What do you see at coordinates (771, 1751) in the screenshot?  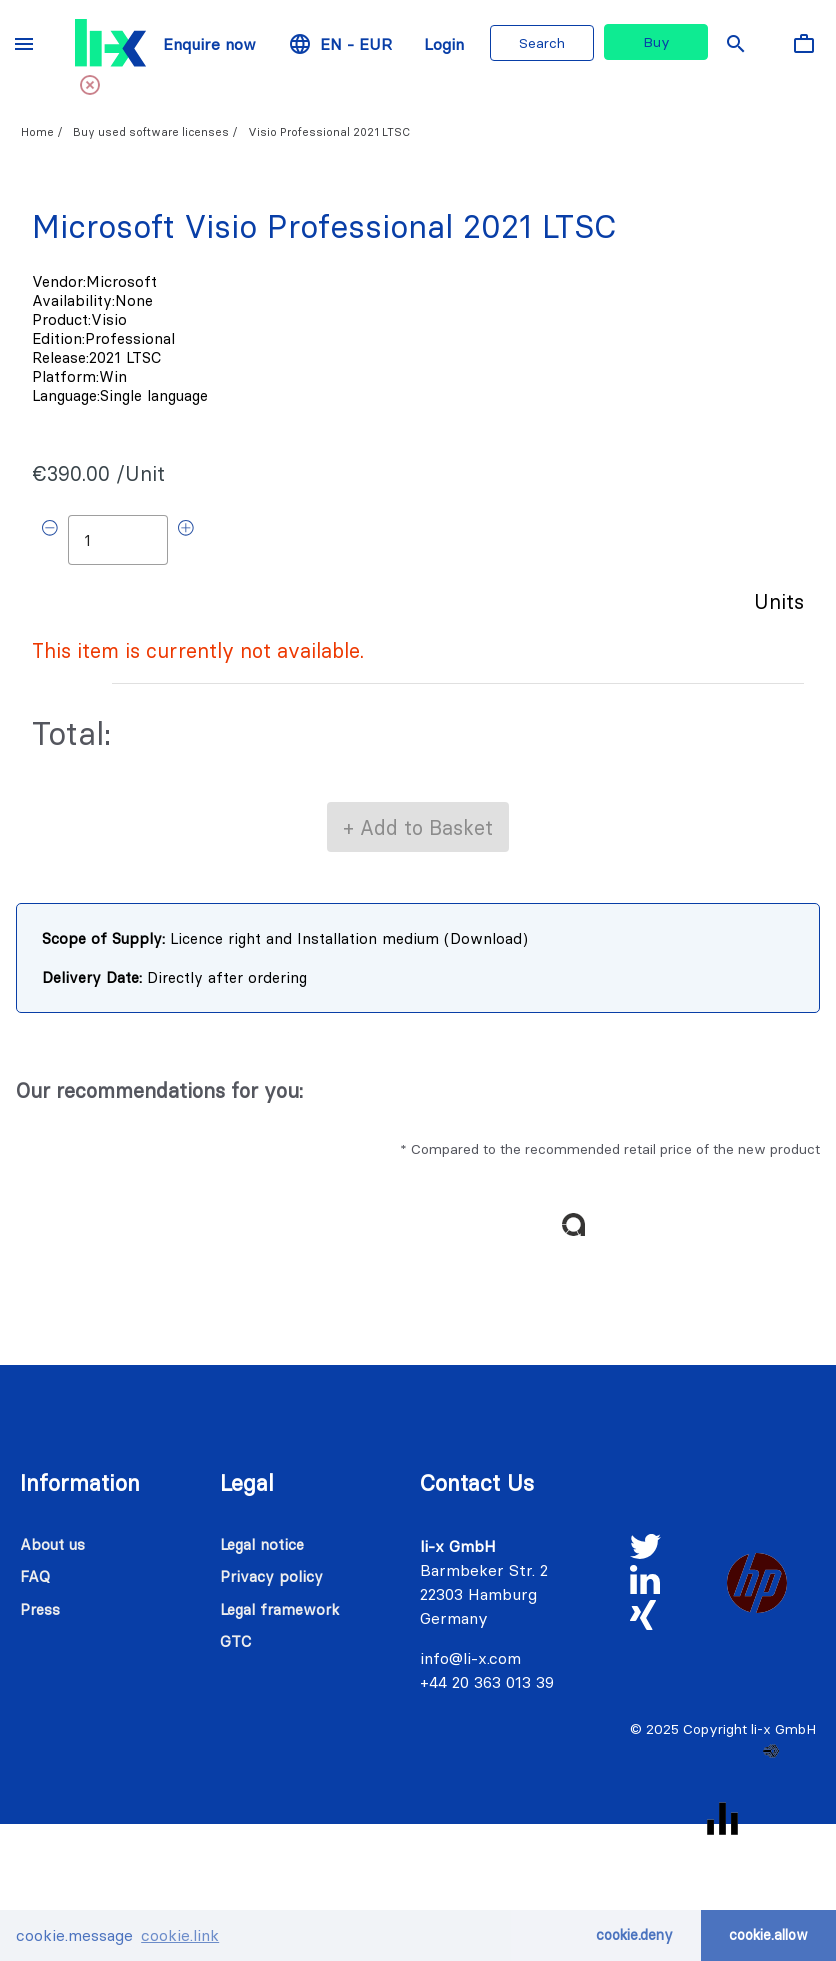 I see `pm2 process manager logo` at bounding box center [771, 1751].